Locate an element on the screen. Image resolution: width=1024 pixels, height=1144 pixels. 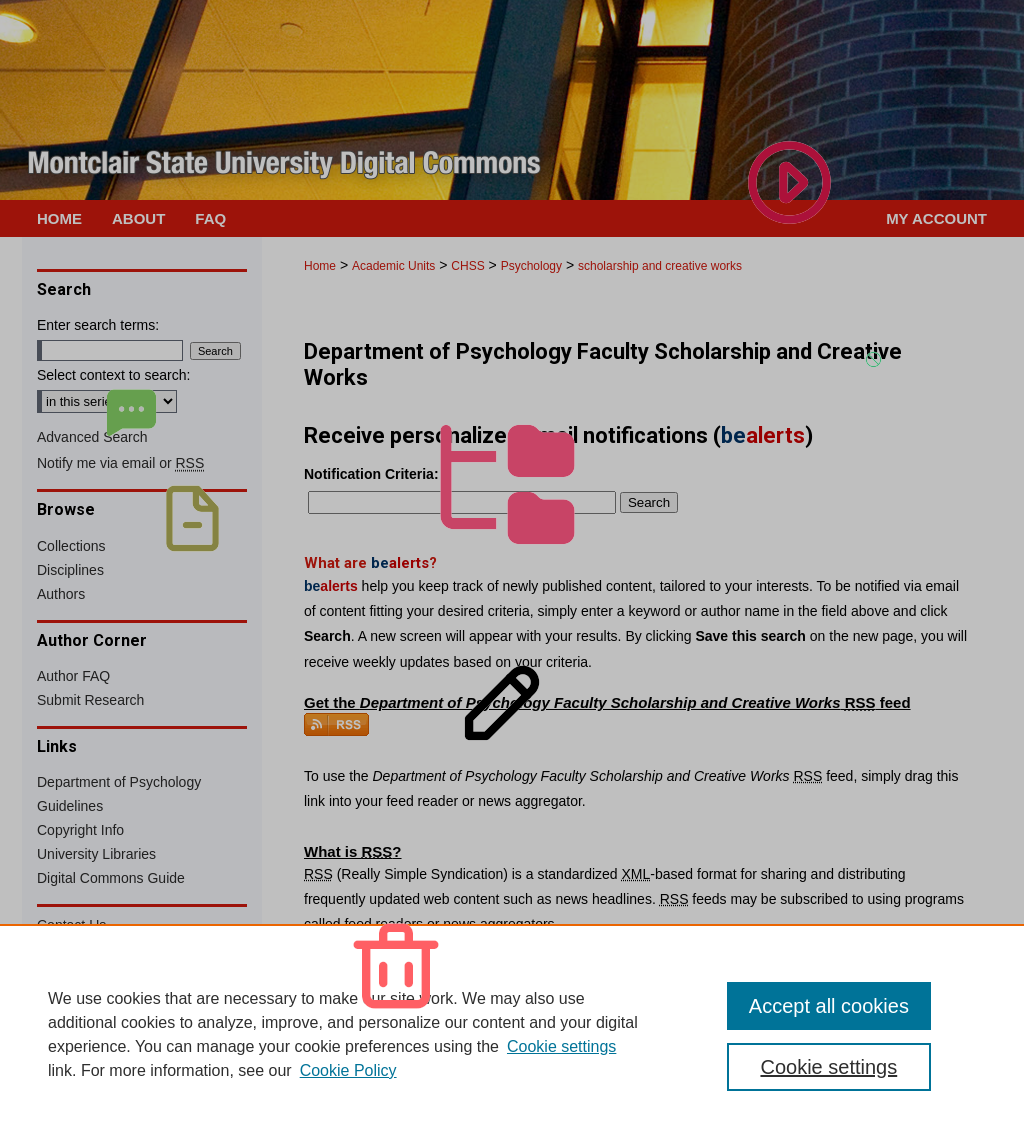
play media or video content is located at coordinates (789, 182).